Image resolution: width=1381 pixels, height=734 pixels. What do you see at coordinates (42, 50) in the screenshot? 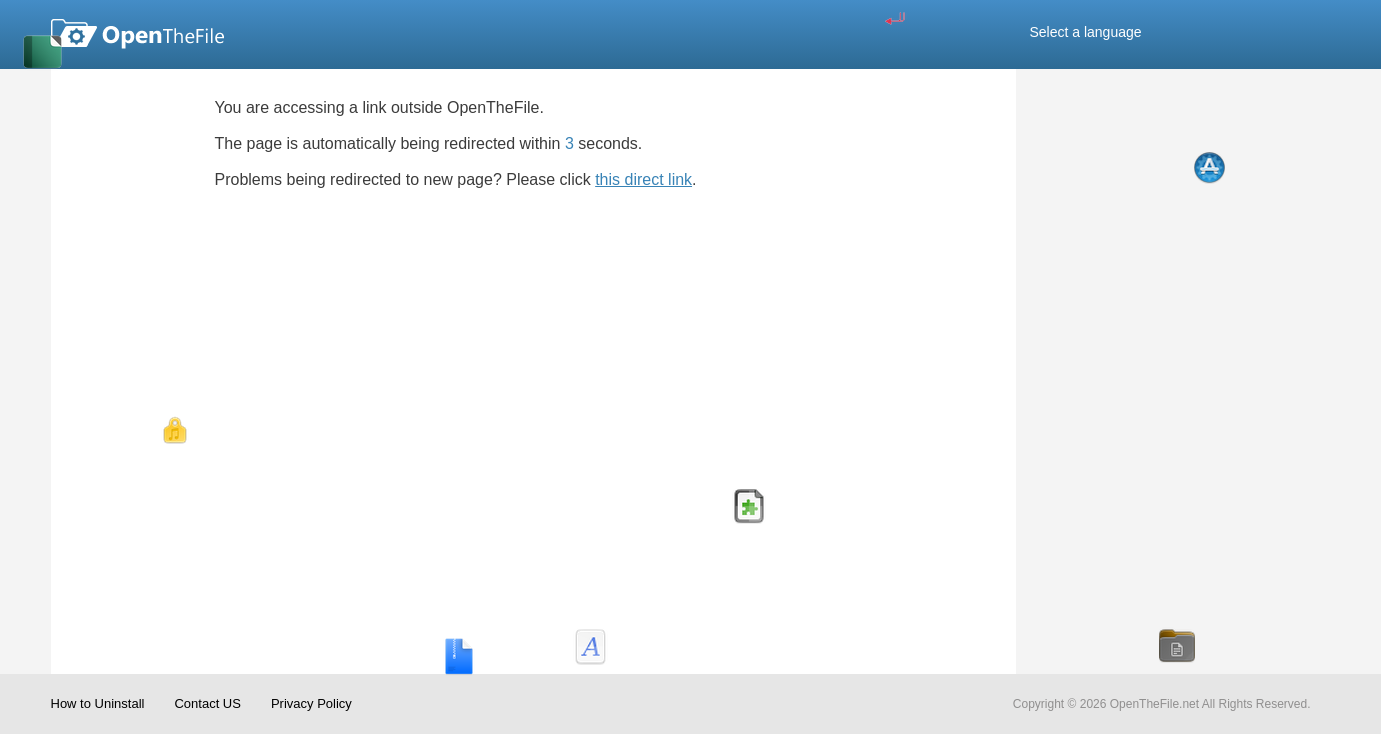
I see `change your desktop wallpaper` at bounding box center [42, 50].